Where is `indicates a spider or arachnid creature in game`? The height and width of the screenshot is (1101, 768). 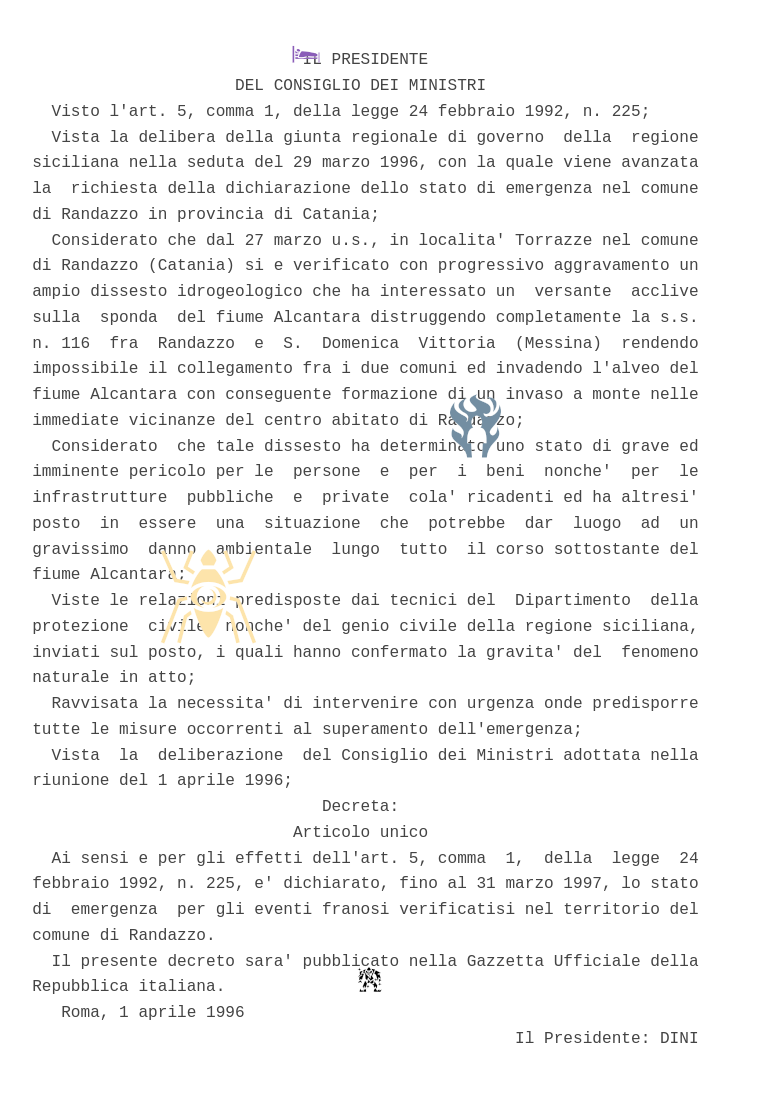 indicates a spider or arachnid creature in game is located at coordinates (208, 596).